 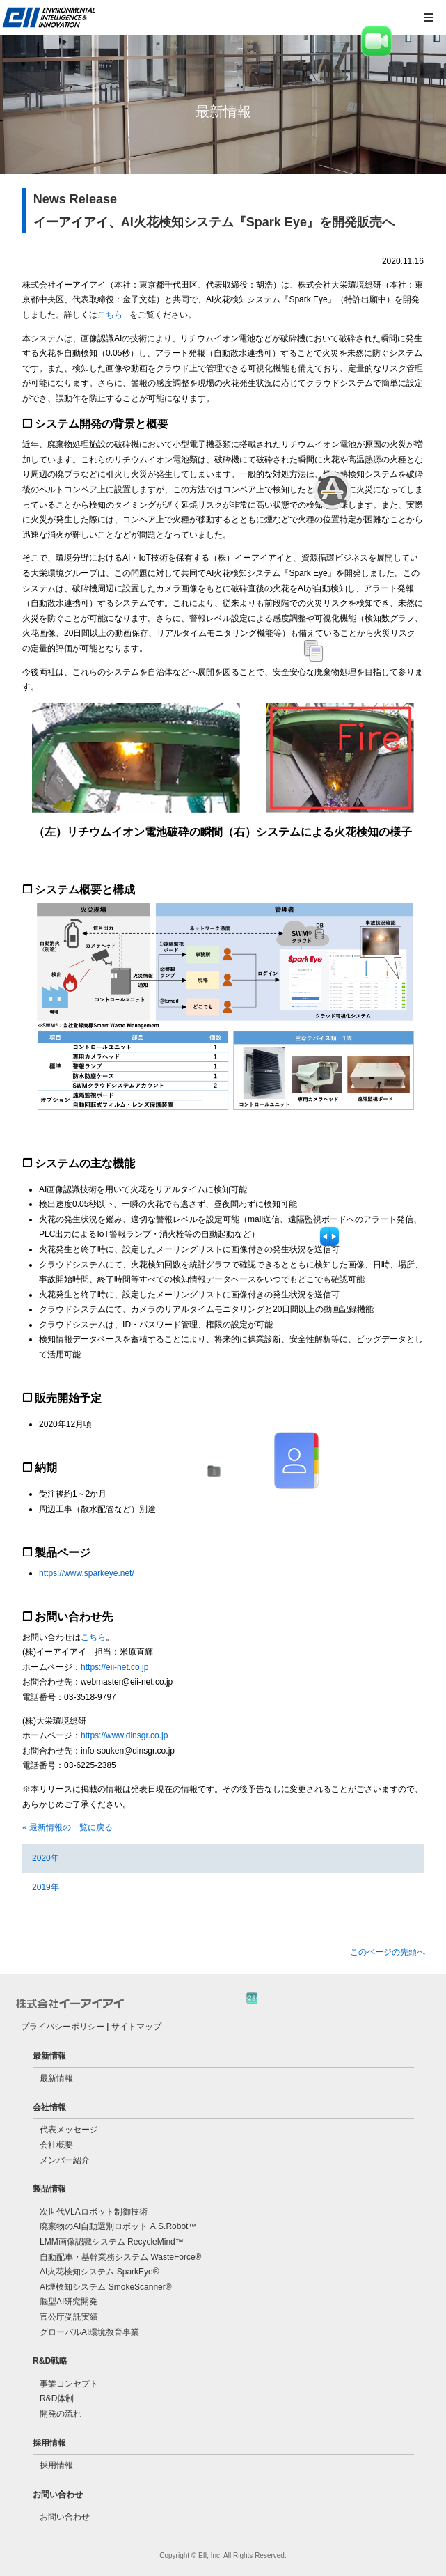 I want to click on open downloads folder, so click(x=214, y=1471).